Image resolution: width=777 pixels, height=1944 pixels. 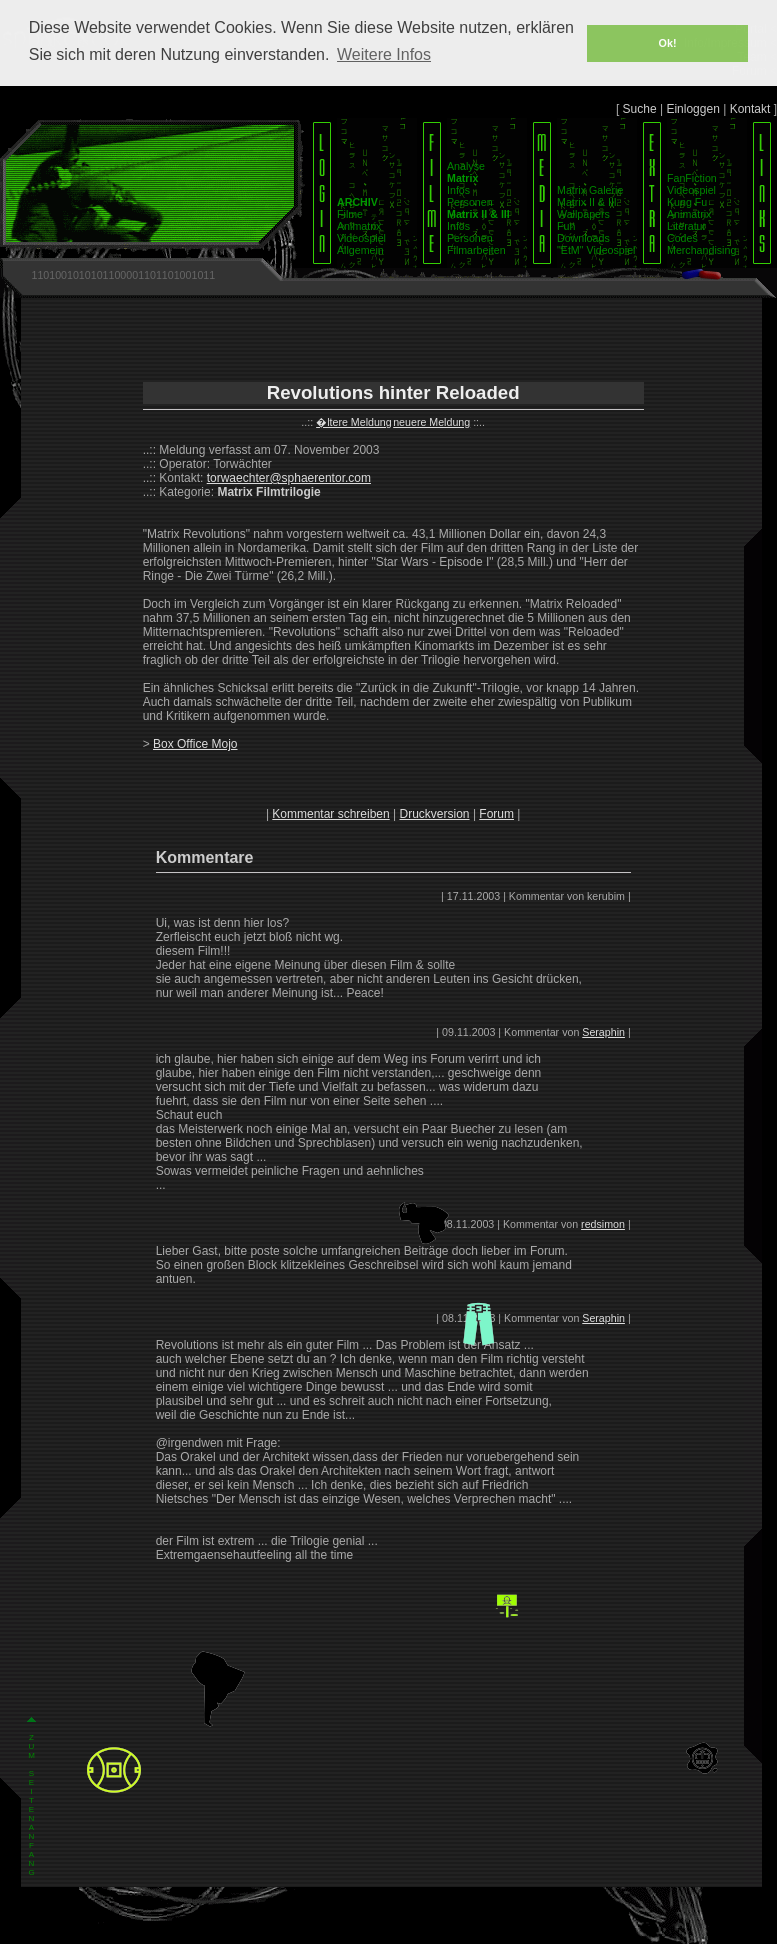 I want to click on indicates a hazardous or danger zone in gameplay, so click(x=507, y=1606).